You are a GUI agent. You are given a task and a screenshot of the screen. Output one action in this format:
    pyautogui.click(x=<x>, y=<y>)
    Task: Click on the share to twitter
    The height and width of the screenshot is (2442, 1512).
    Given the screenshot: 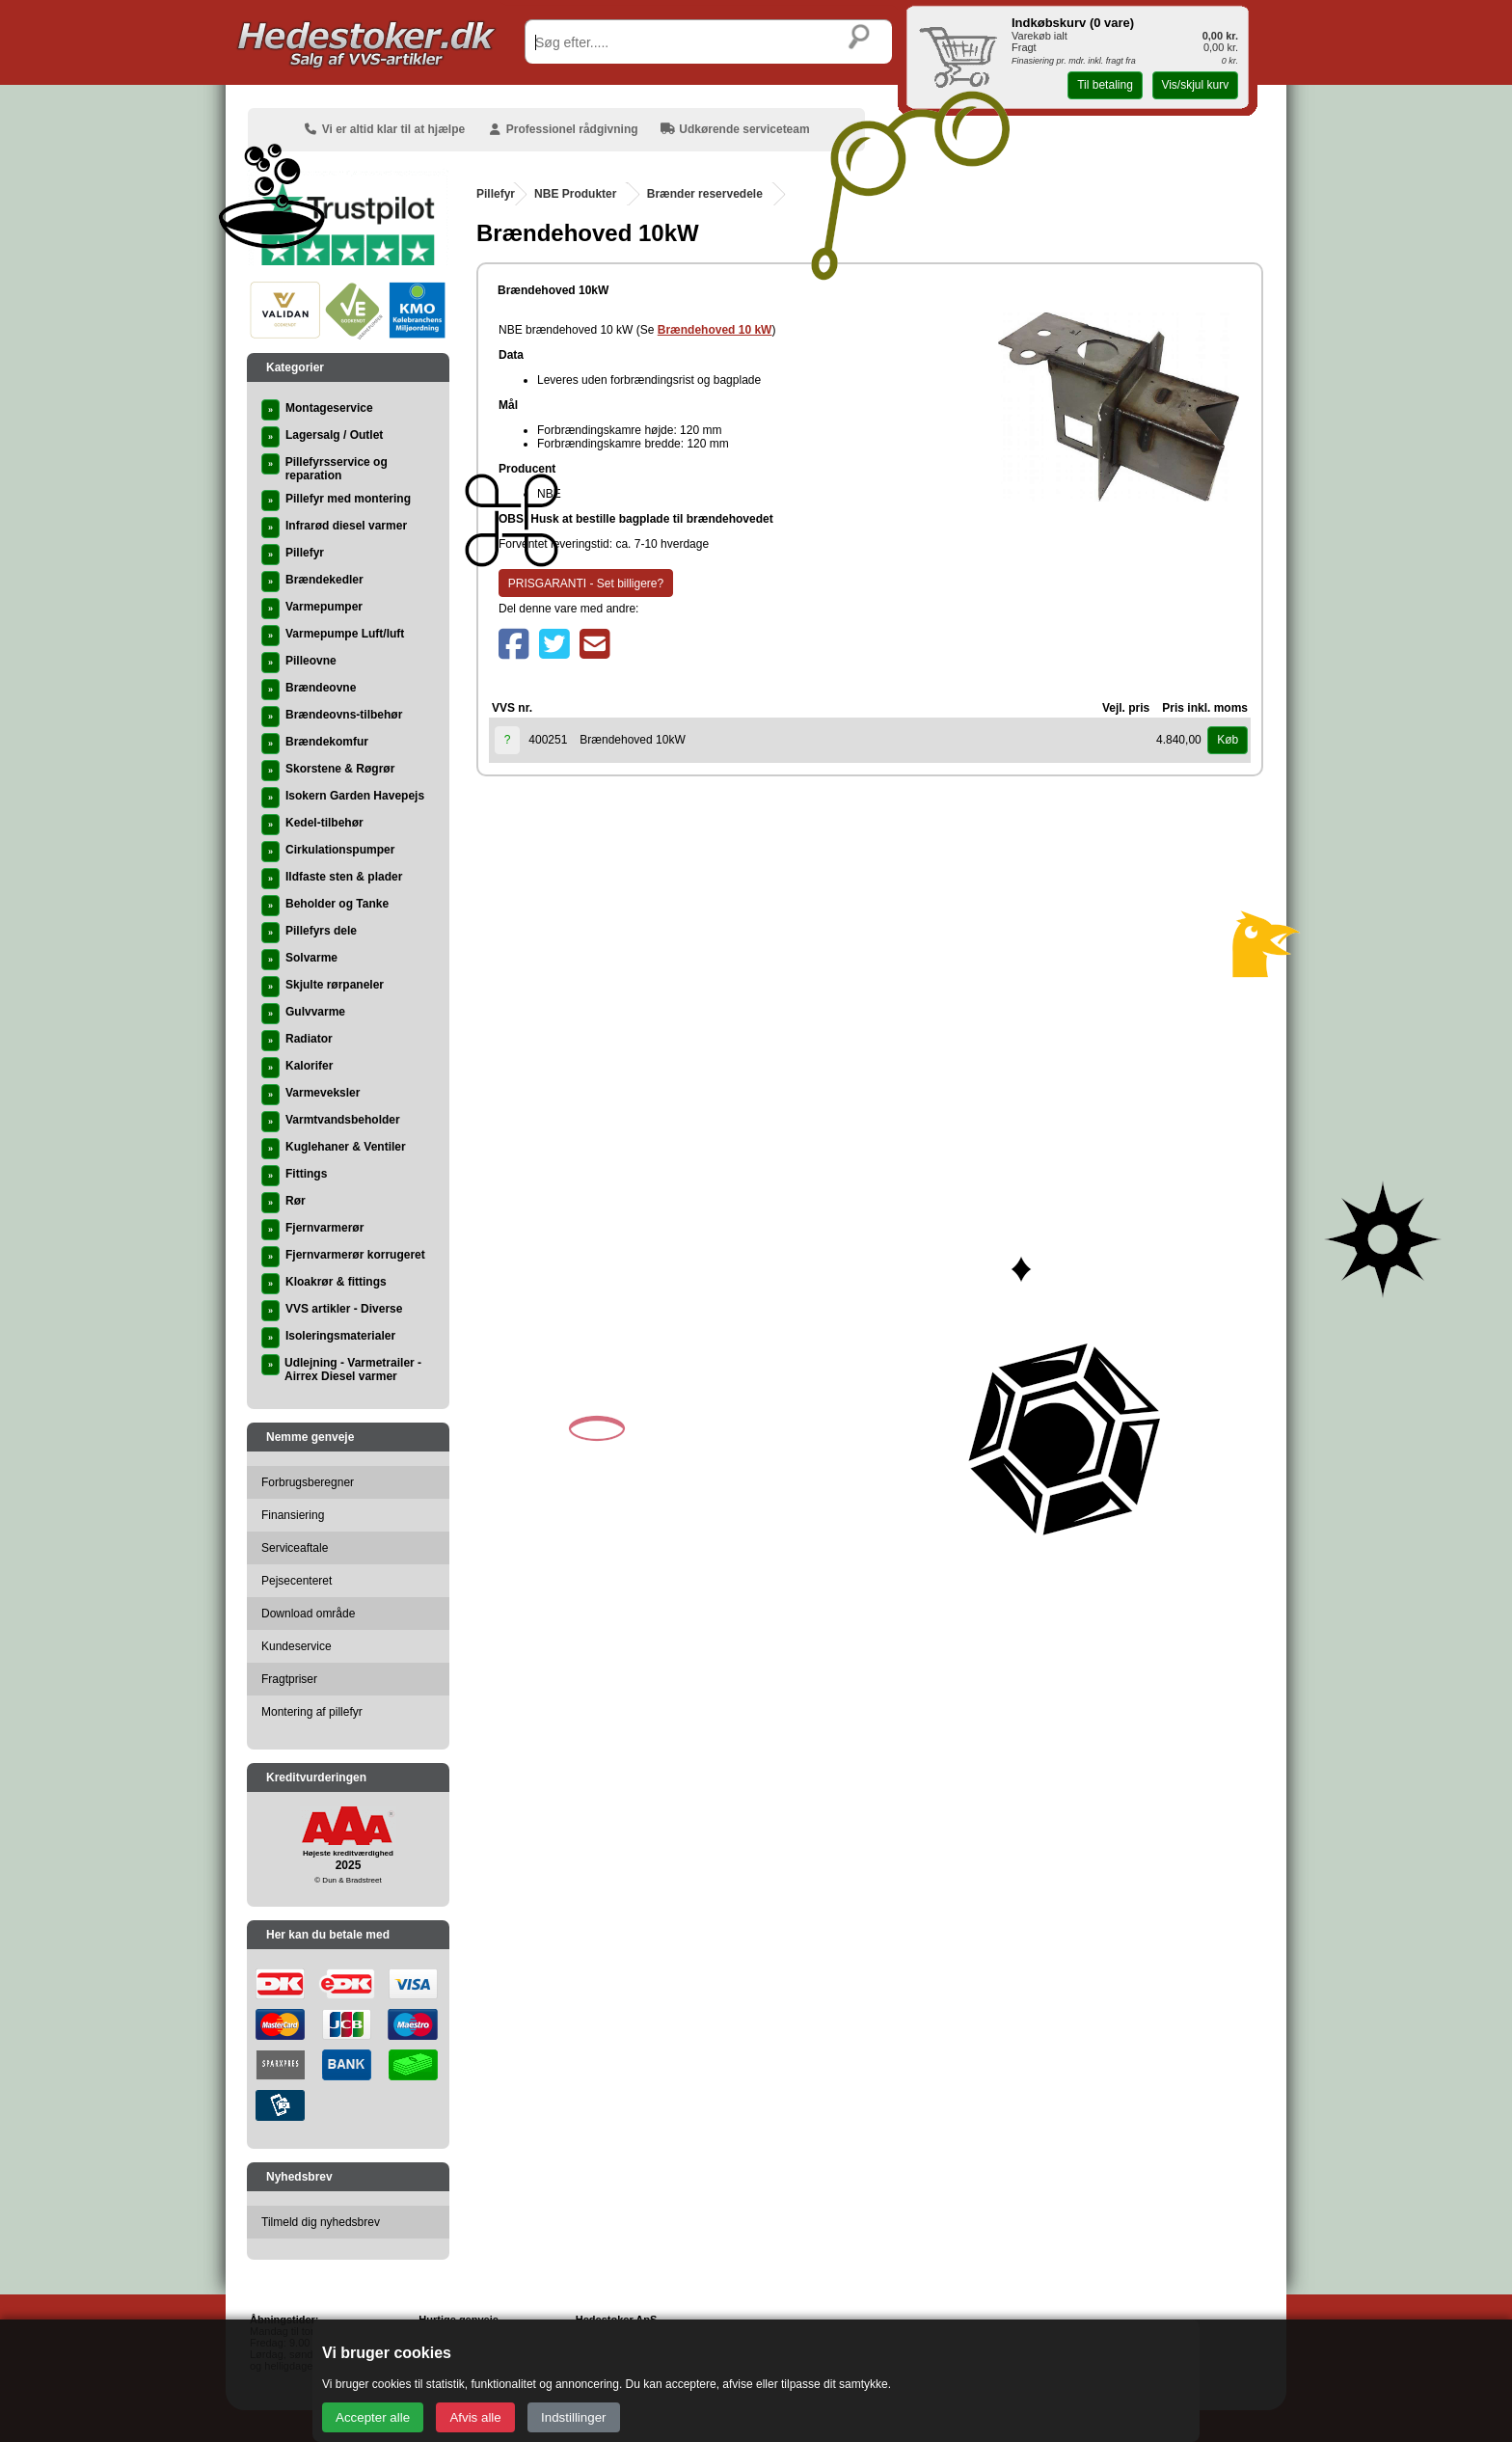 What is the action you would take?
    pyautogui.click(x=1266, y=943)
    